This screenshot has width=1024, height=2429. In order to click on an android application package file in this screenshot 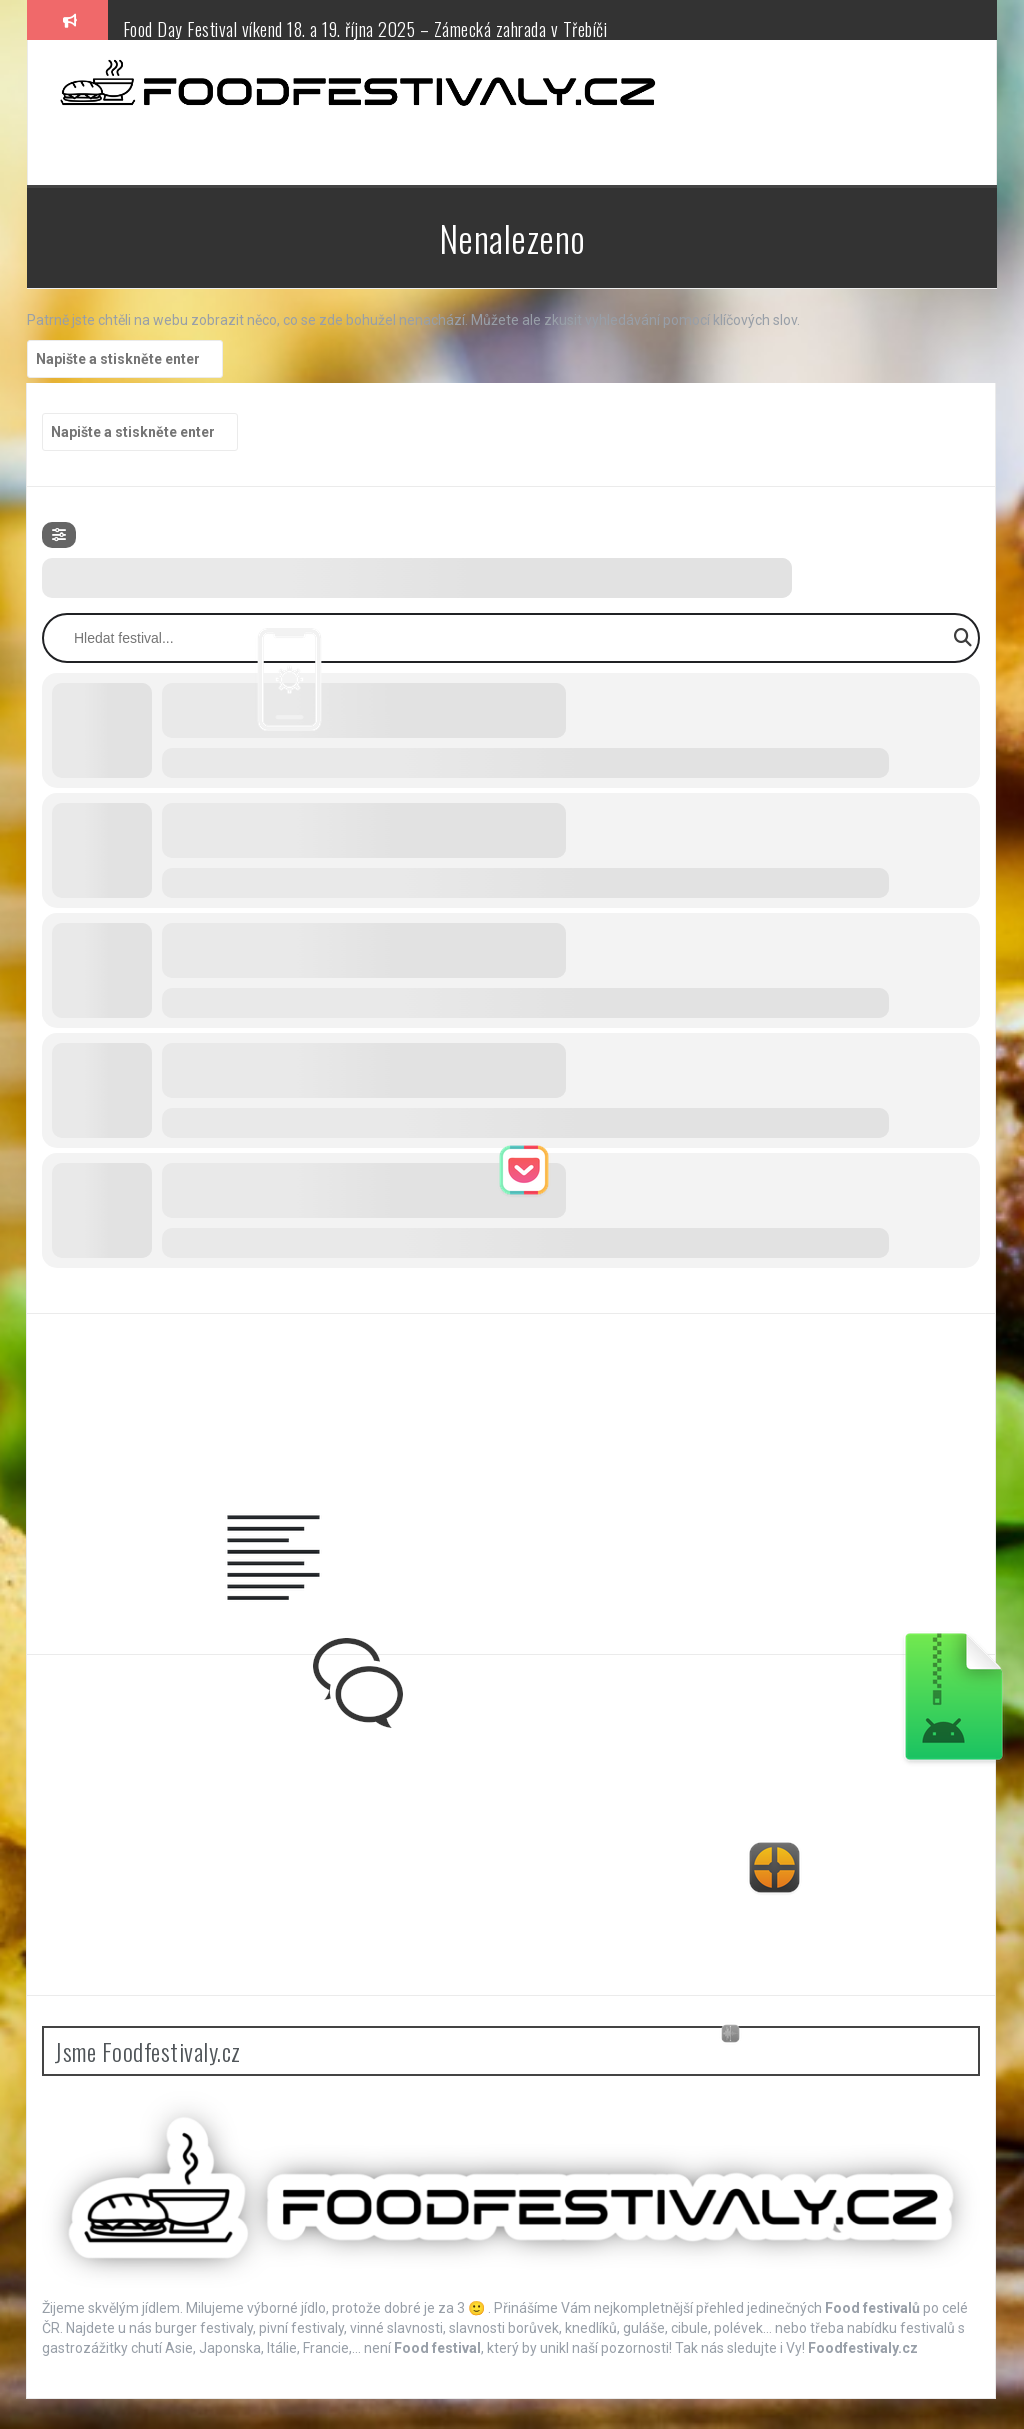, I will do `click(954, 1699)`.